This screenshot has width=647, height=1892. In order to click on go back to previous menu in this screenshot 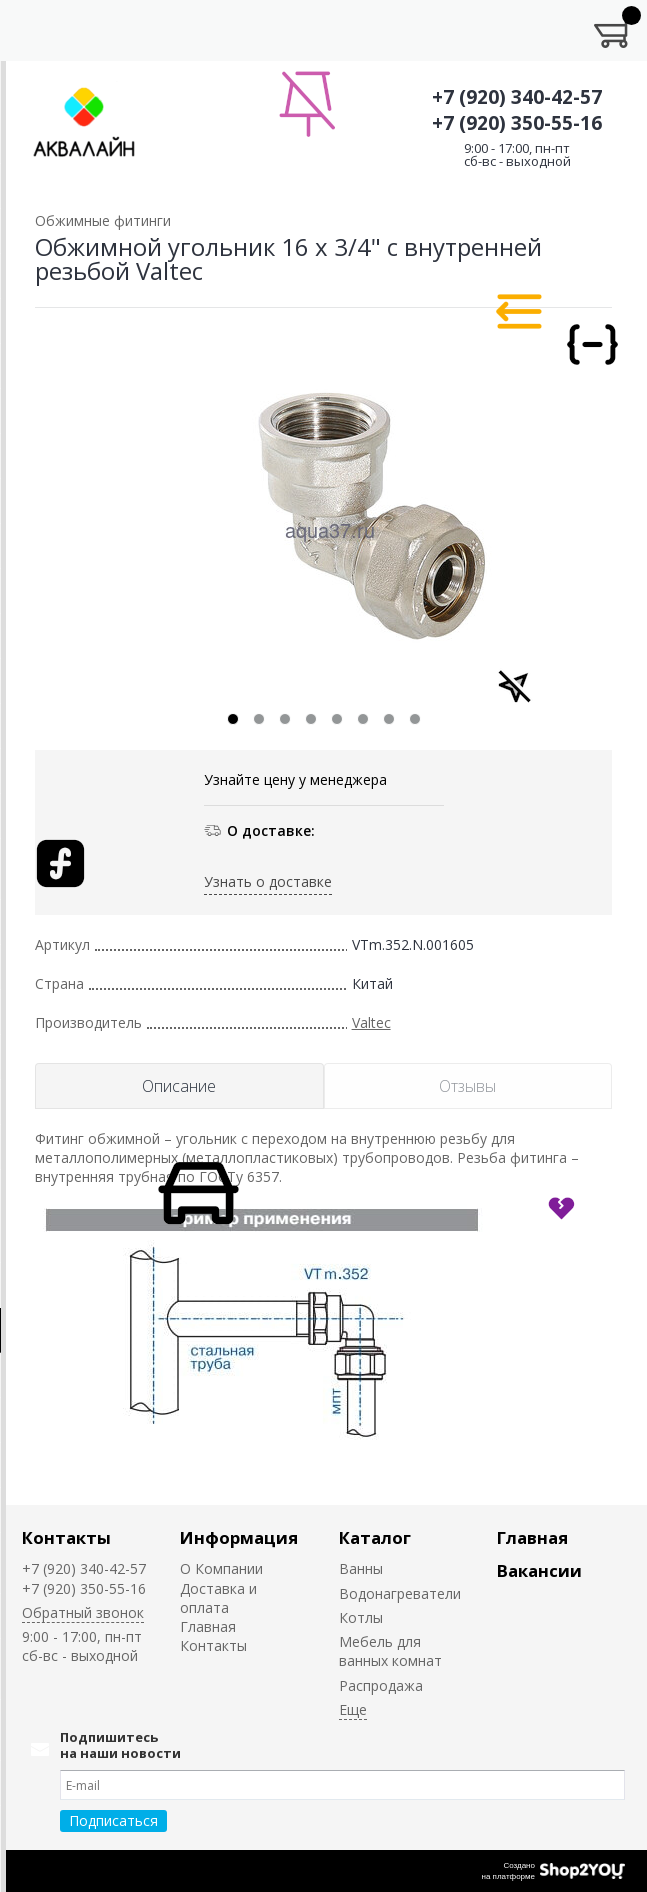, I will do `click(519, 311)`.